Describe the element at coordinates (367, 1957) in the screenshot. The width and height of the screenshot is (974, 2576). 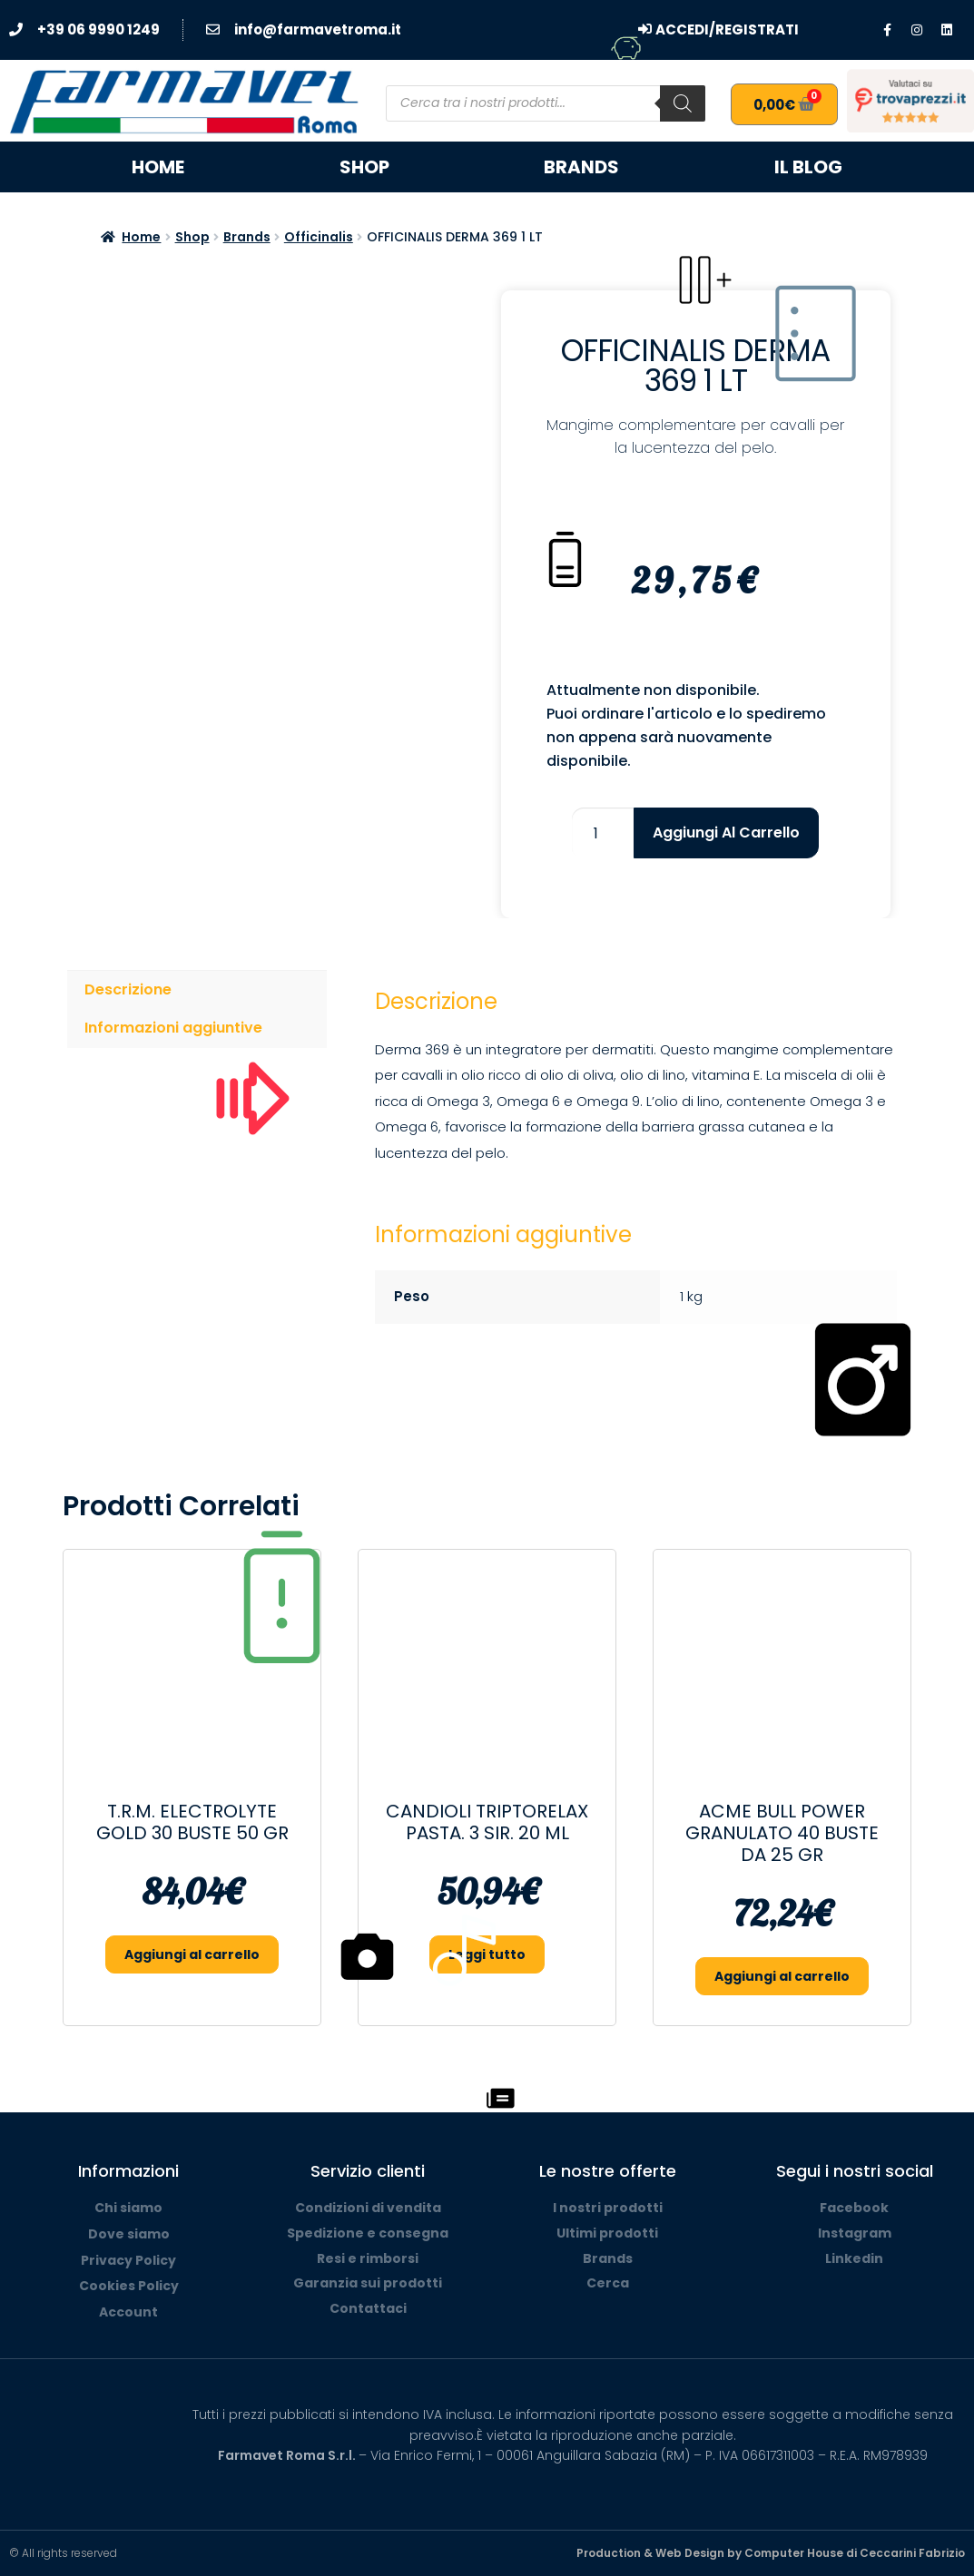
I see `take a photo` at that location.